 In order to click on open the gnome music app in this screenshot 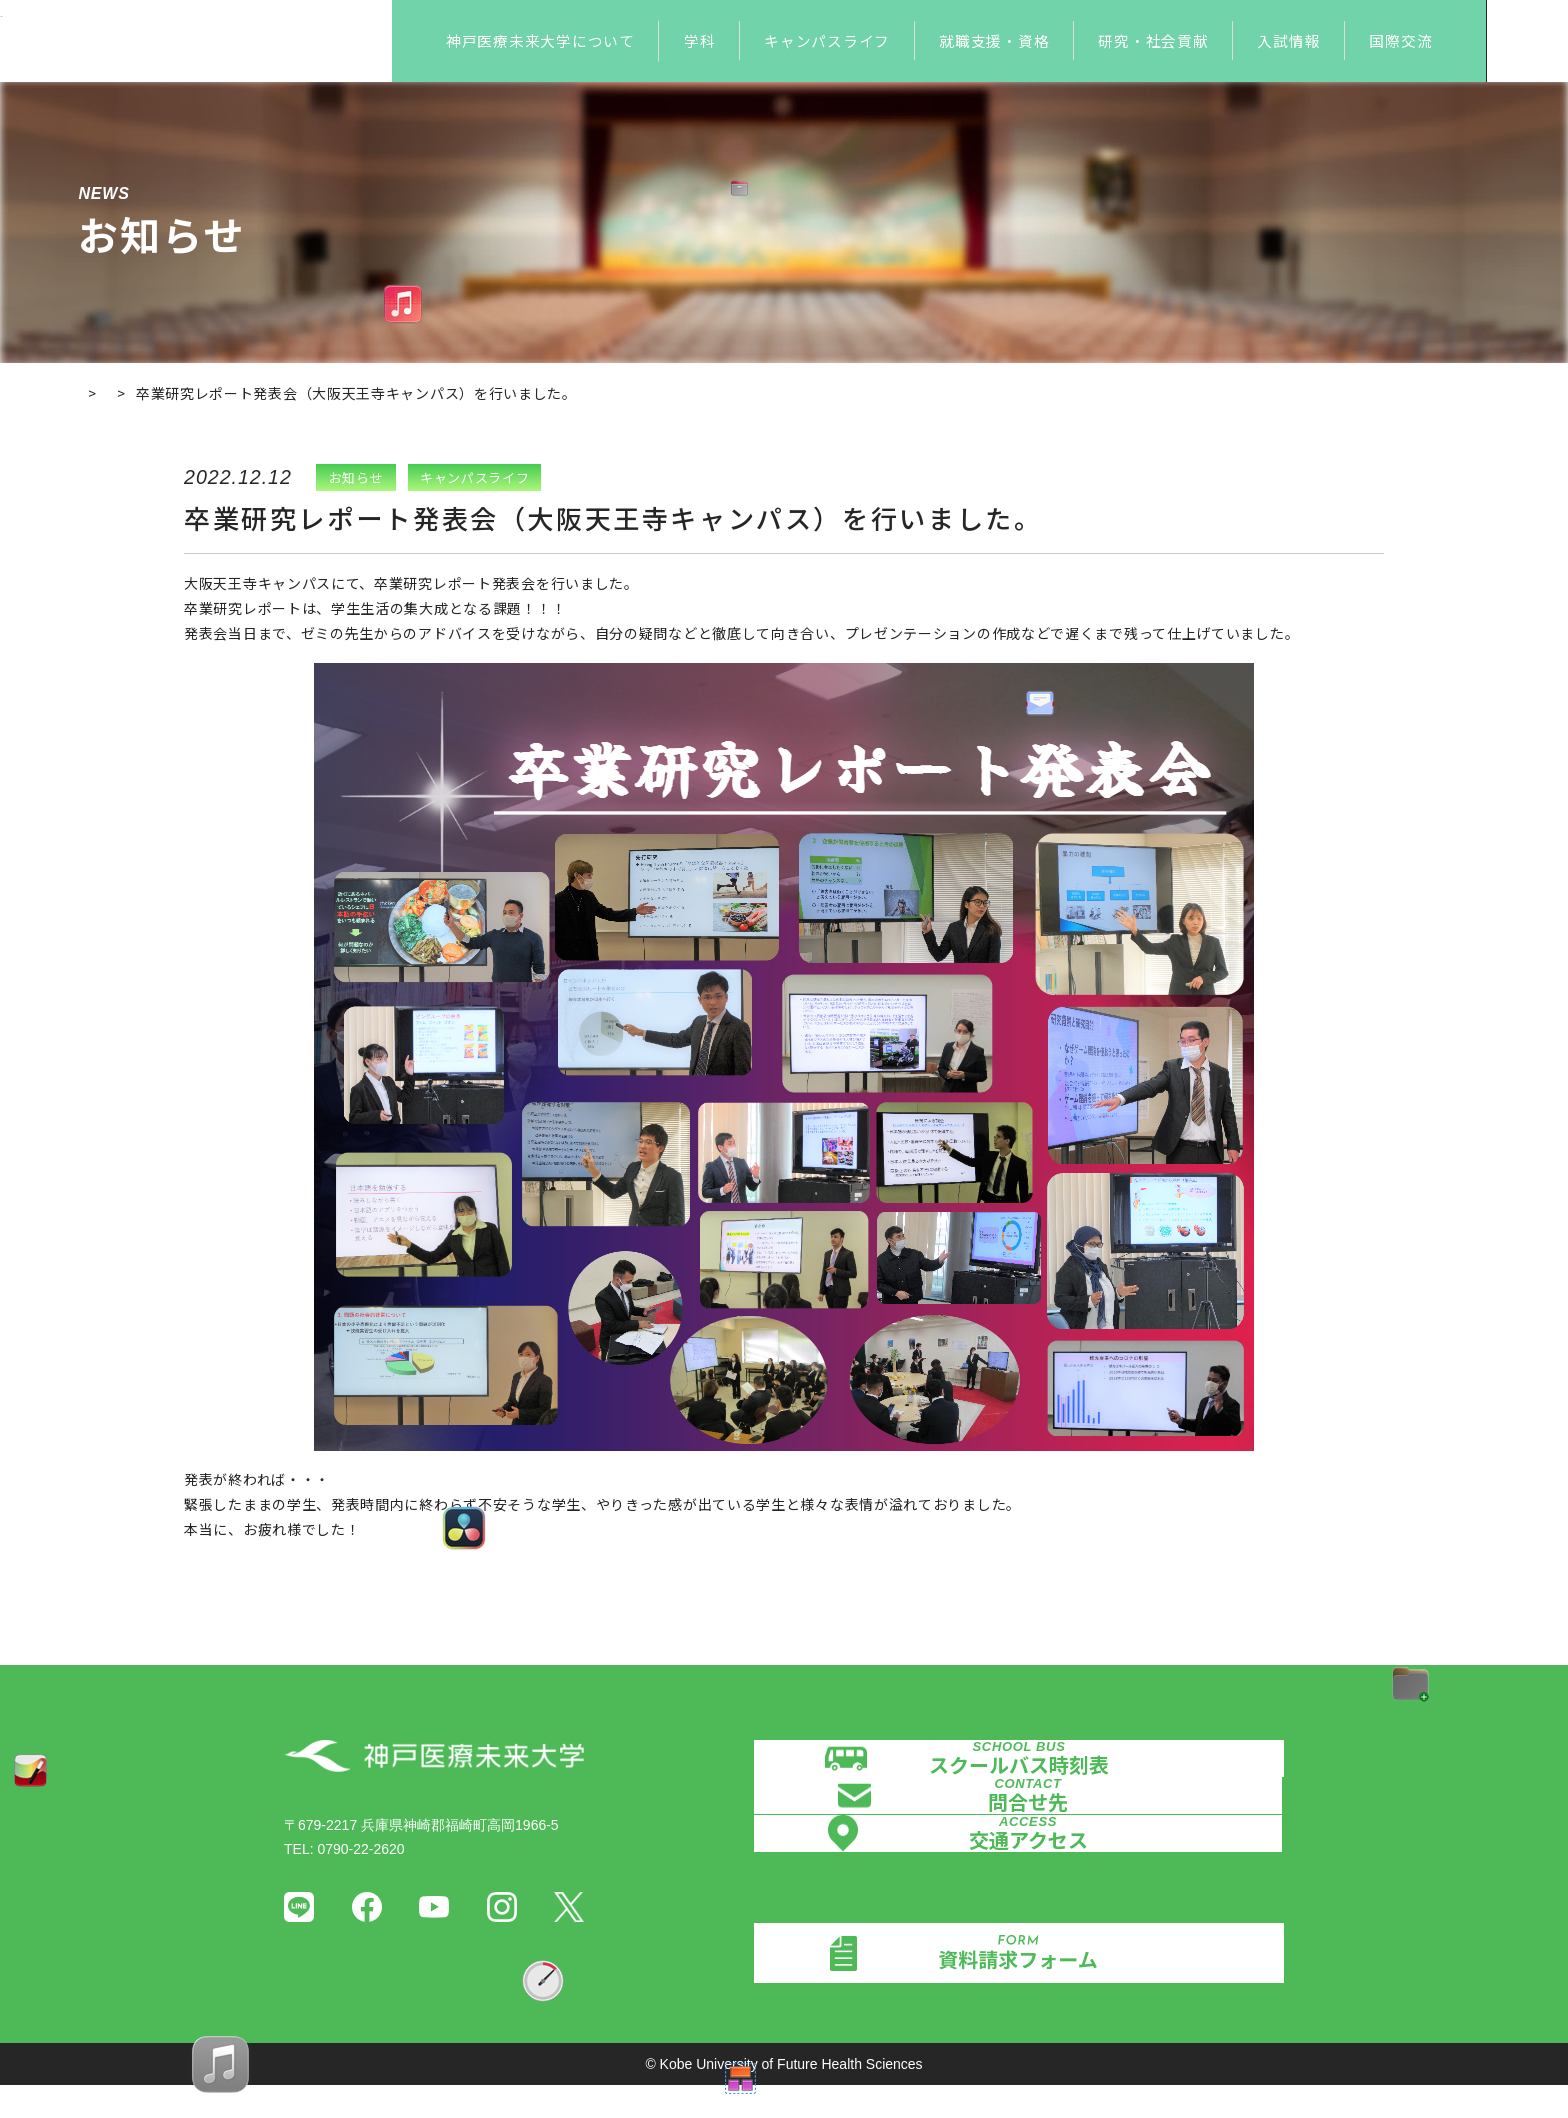, I will do `click(403, 304)`.